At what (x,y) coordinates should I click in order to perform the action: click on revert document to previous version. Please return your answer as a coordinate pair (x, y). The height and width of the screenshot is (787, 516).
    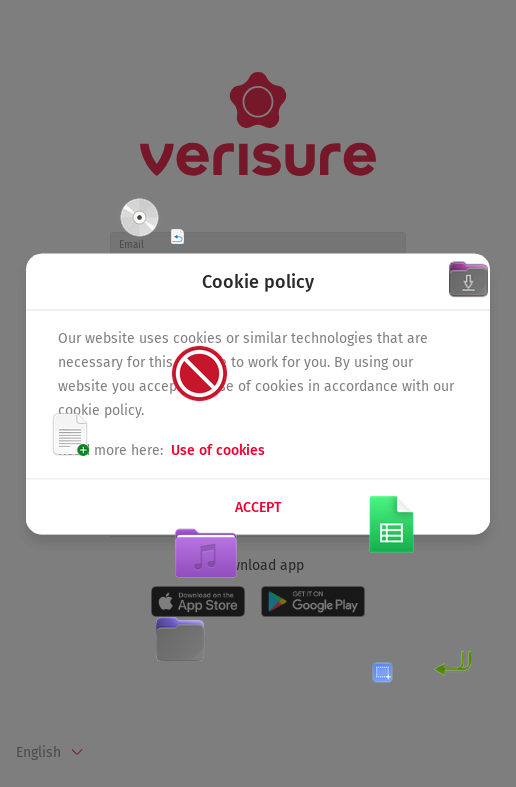
    Looking at the image, I should click on (177, 236).